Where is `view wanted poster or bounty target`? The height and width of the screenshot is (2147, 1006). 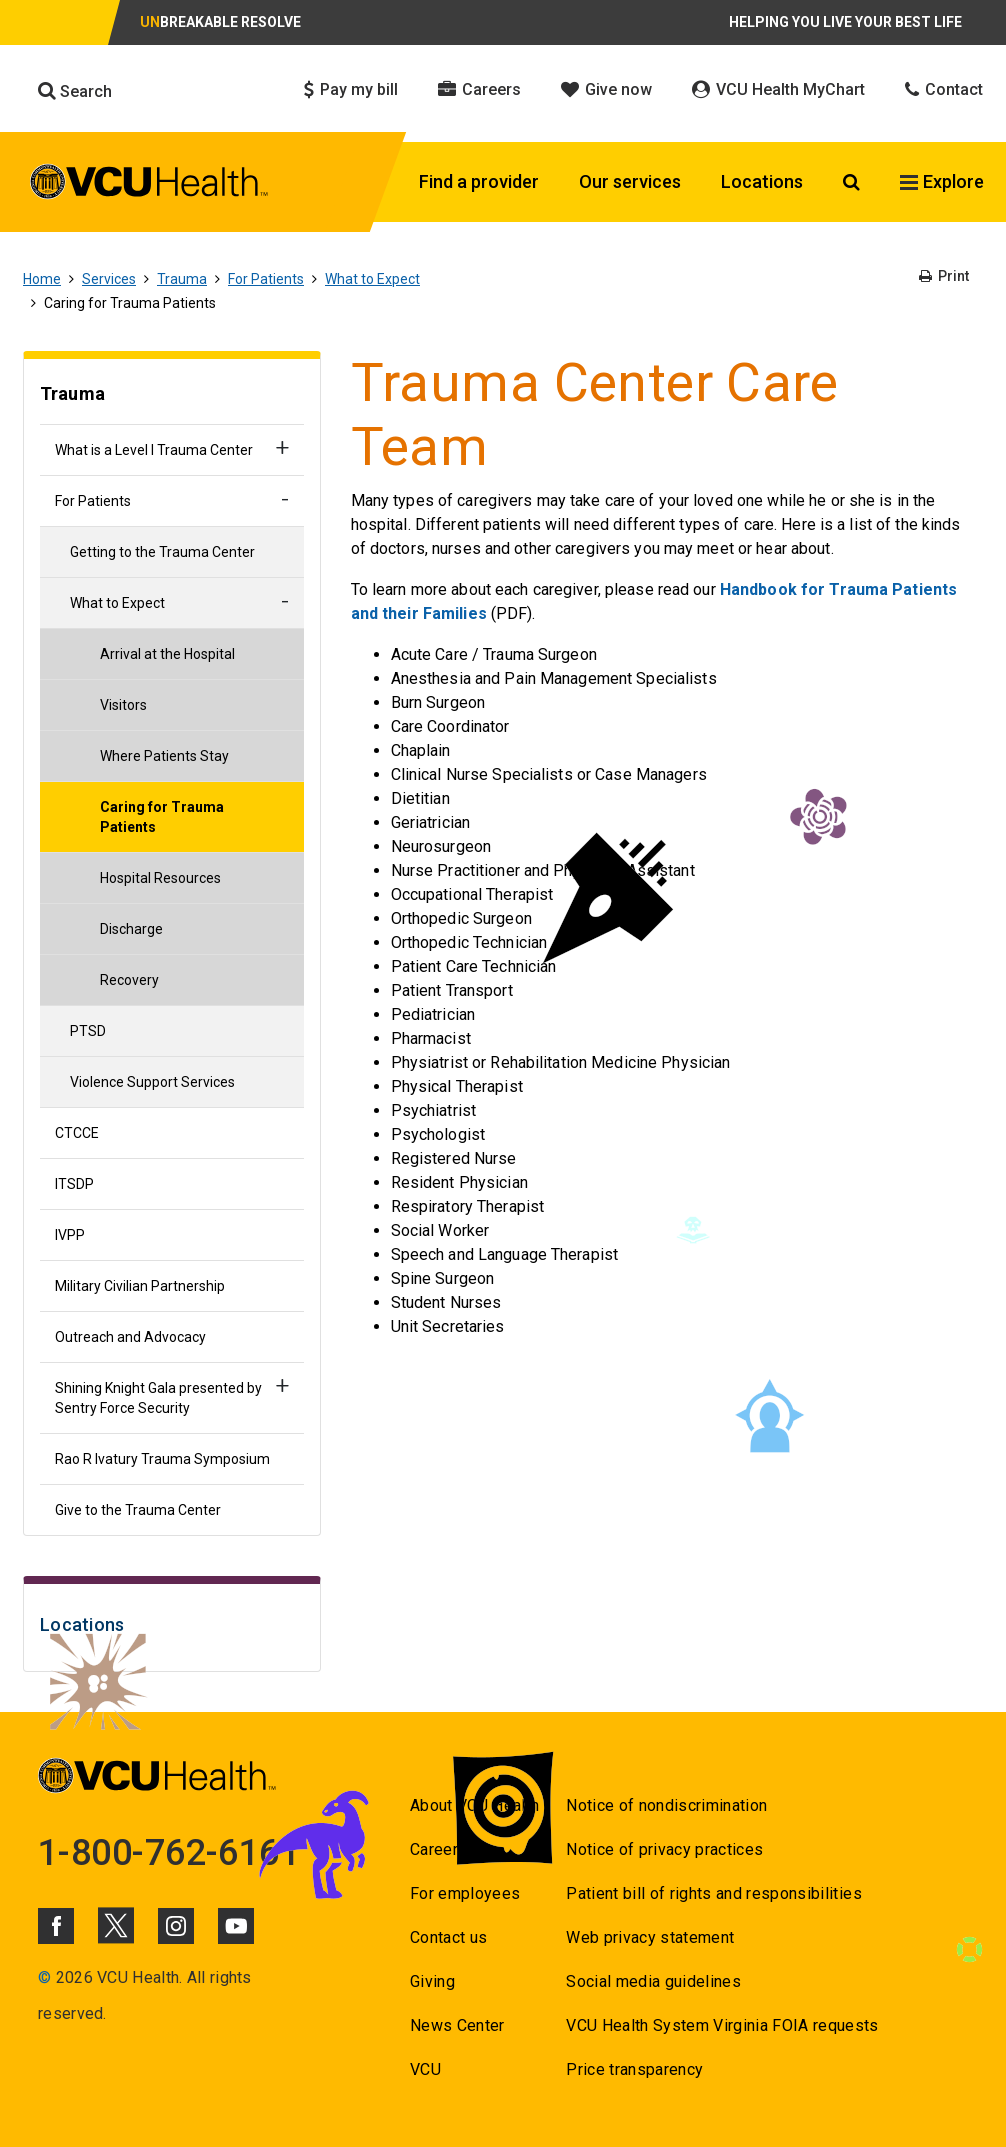
view wanted poster or bounty target is located at coordinates (504, 1808).